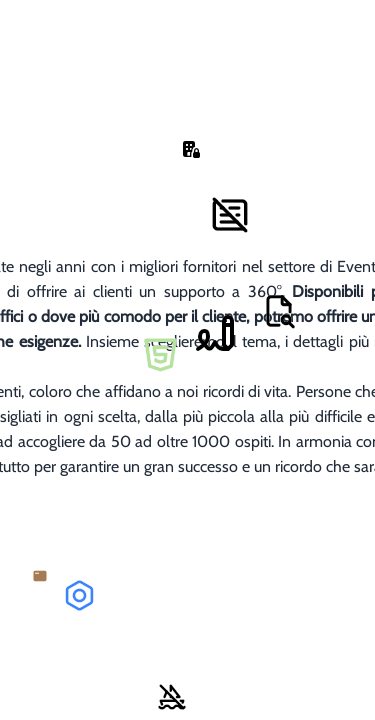 Image resolution: width=375 pixels, height=720 pixels. I want to click on search within a document, so click(279, 311).